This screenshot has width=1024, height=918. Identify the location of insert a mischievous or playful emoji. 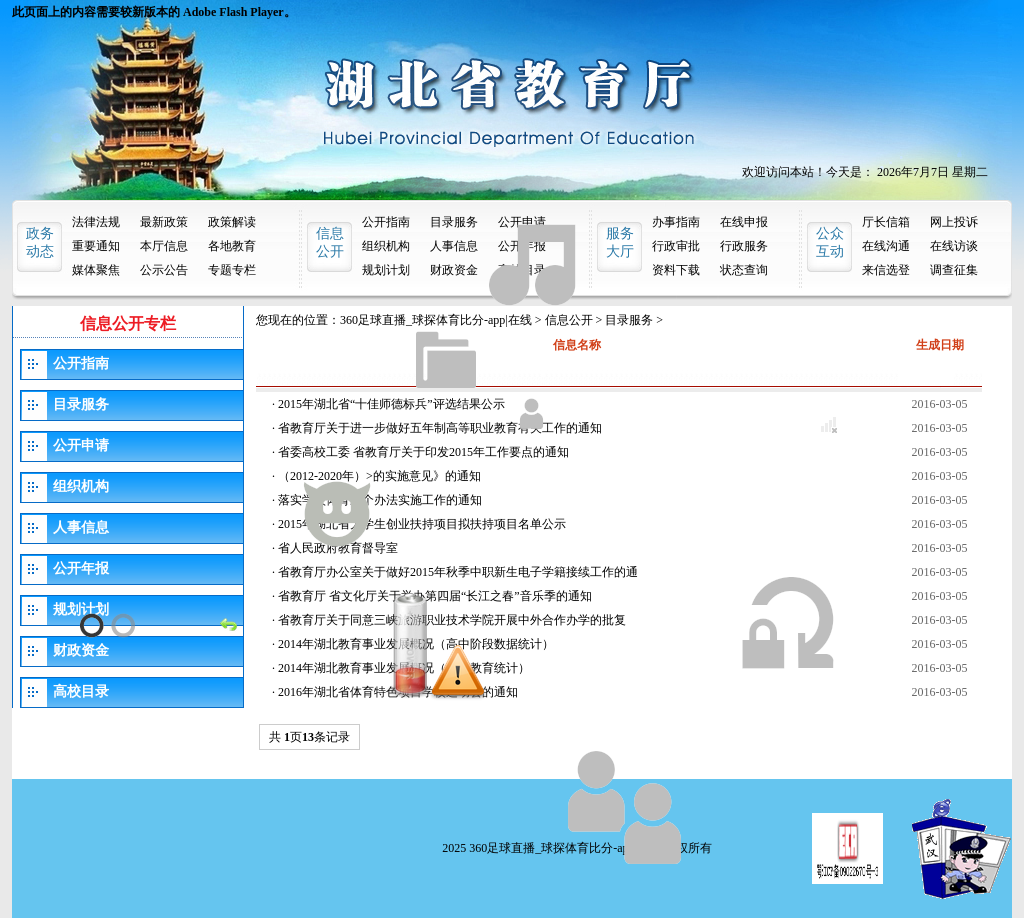
(337, 514).